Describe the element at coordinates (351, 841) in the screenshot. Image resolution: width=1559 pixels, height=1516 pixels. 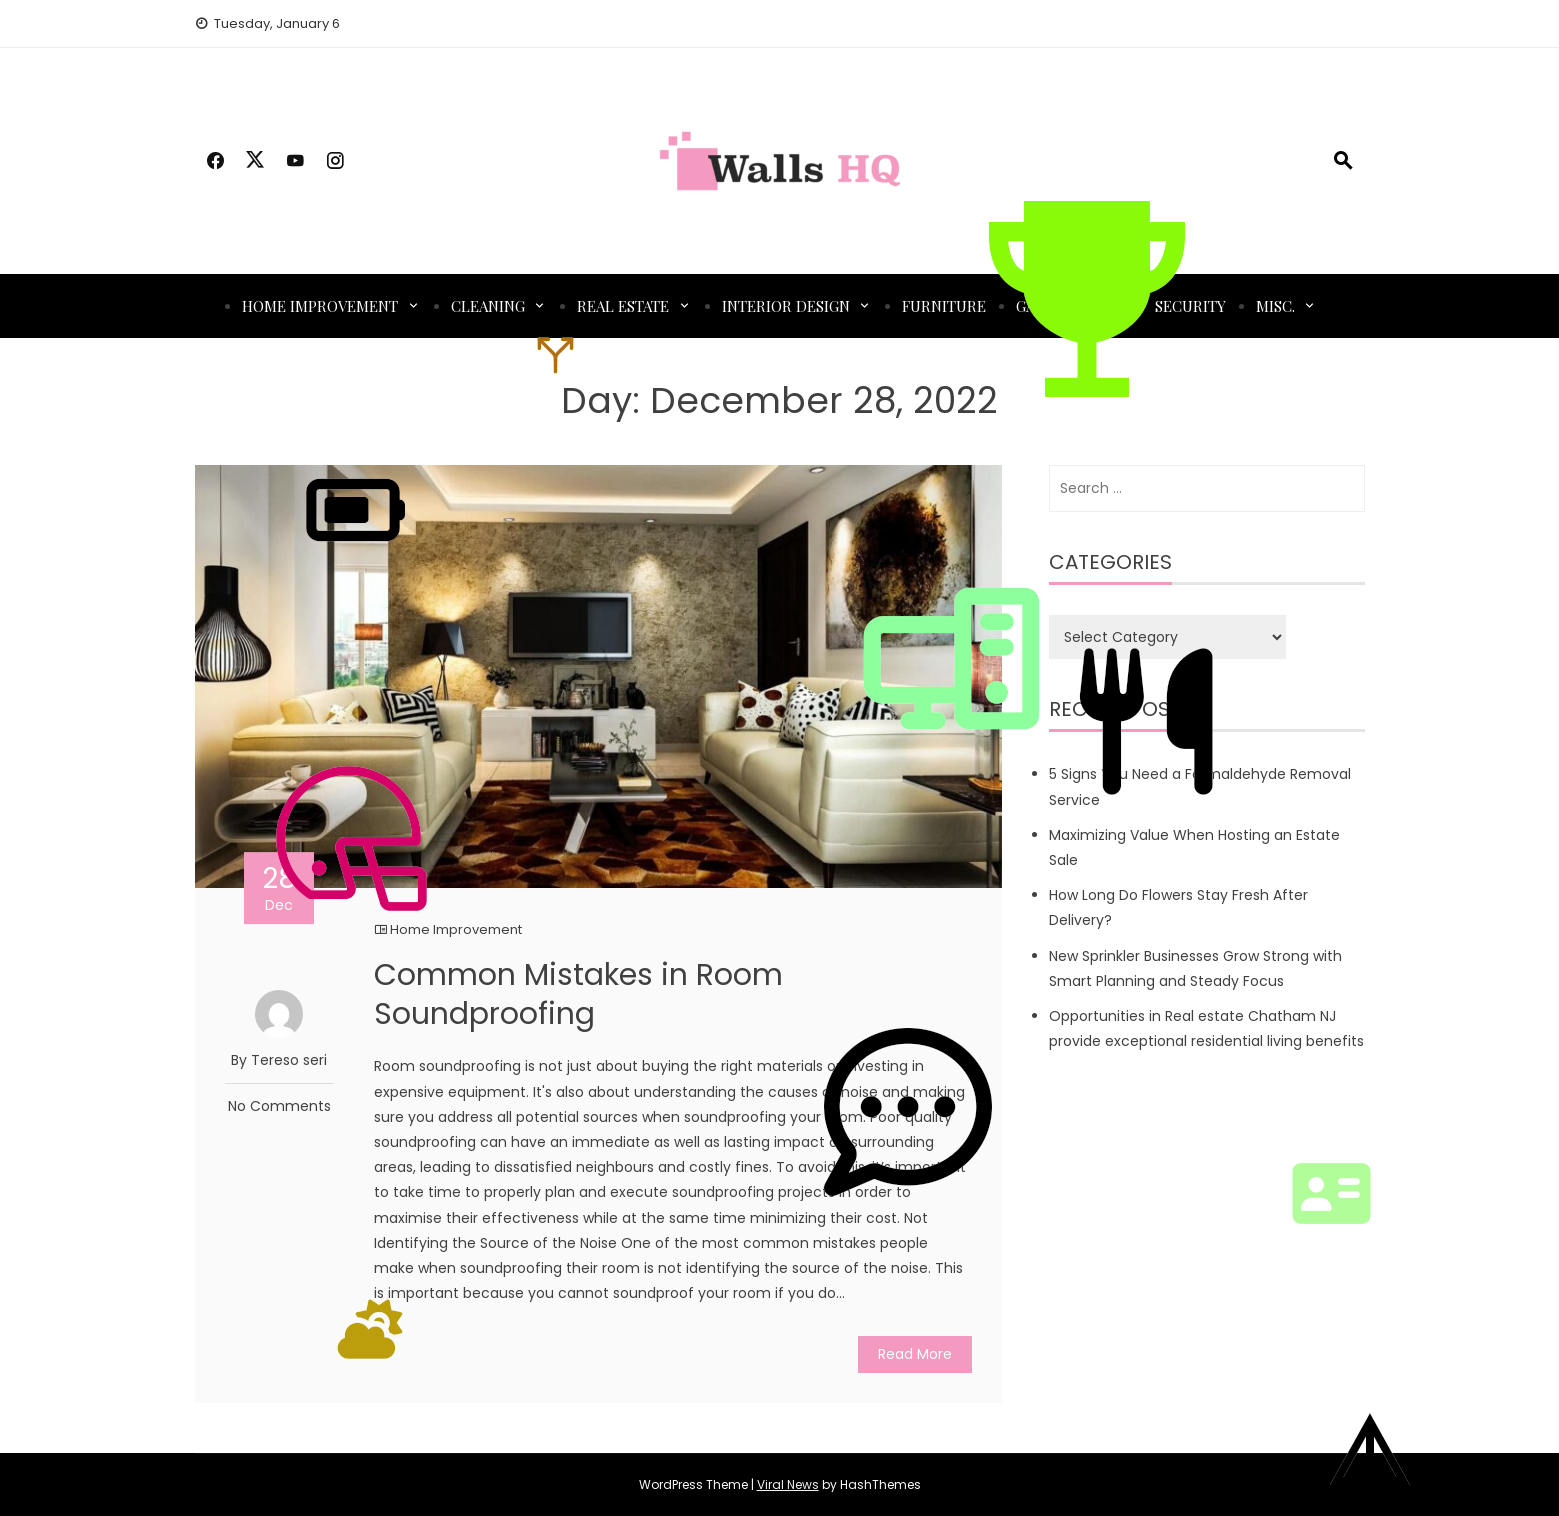
I see `view football or sports content` at that location.